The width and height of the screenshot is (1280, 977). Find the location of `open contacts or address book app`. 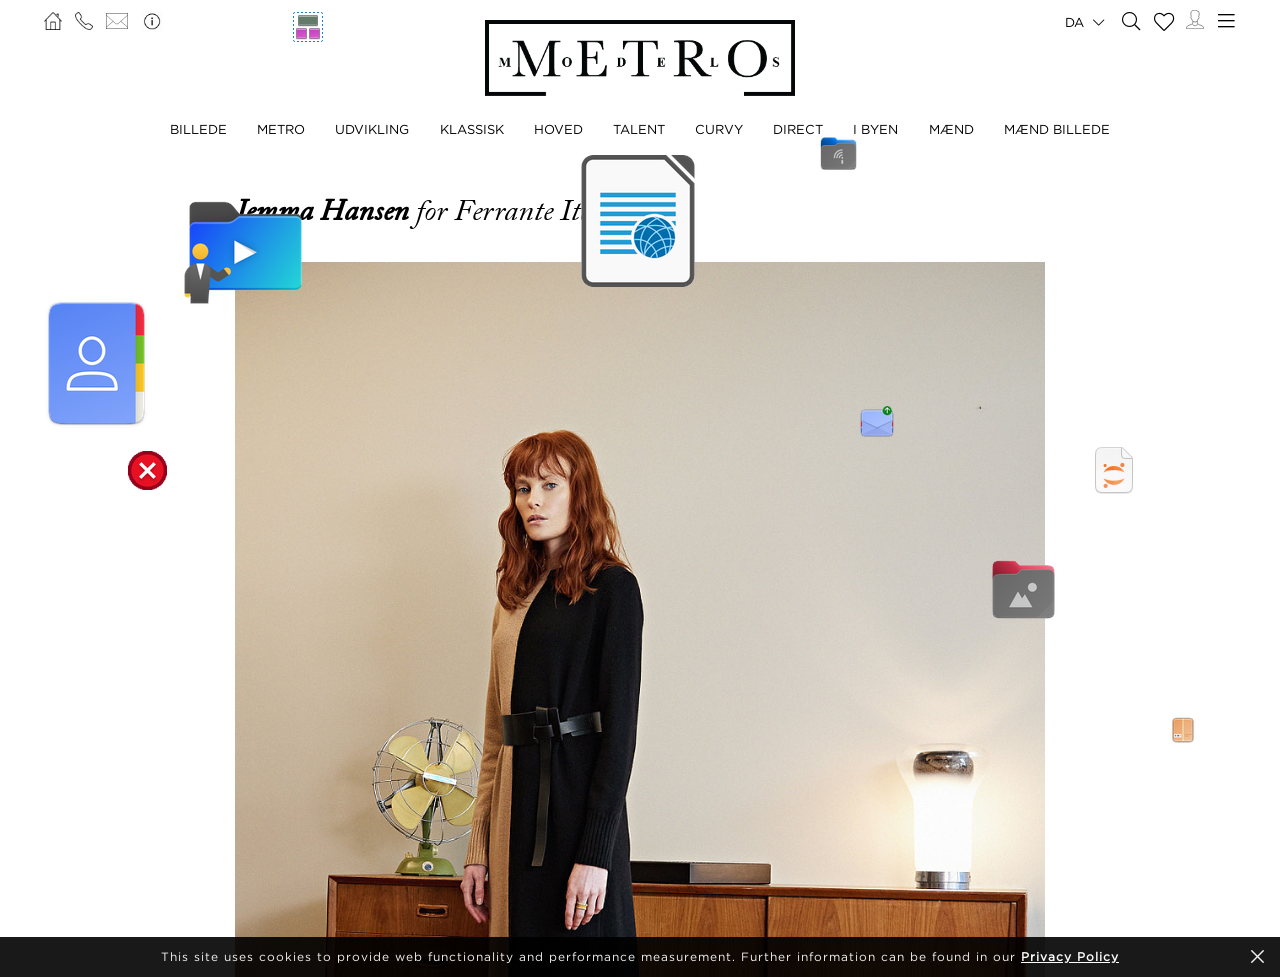

open contacts or address book app is located at coordinates (96, 363).